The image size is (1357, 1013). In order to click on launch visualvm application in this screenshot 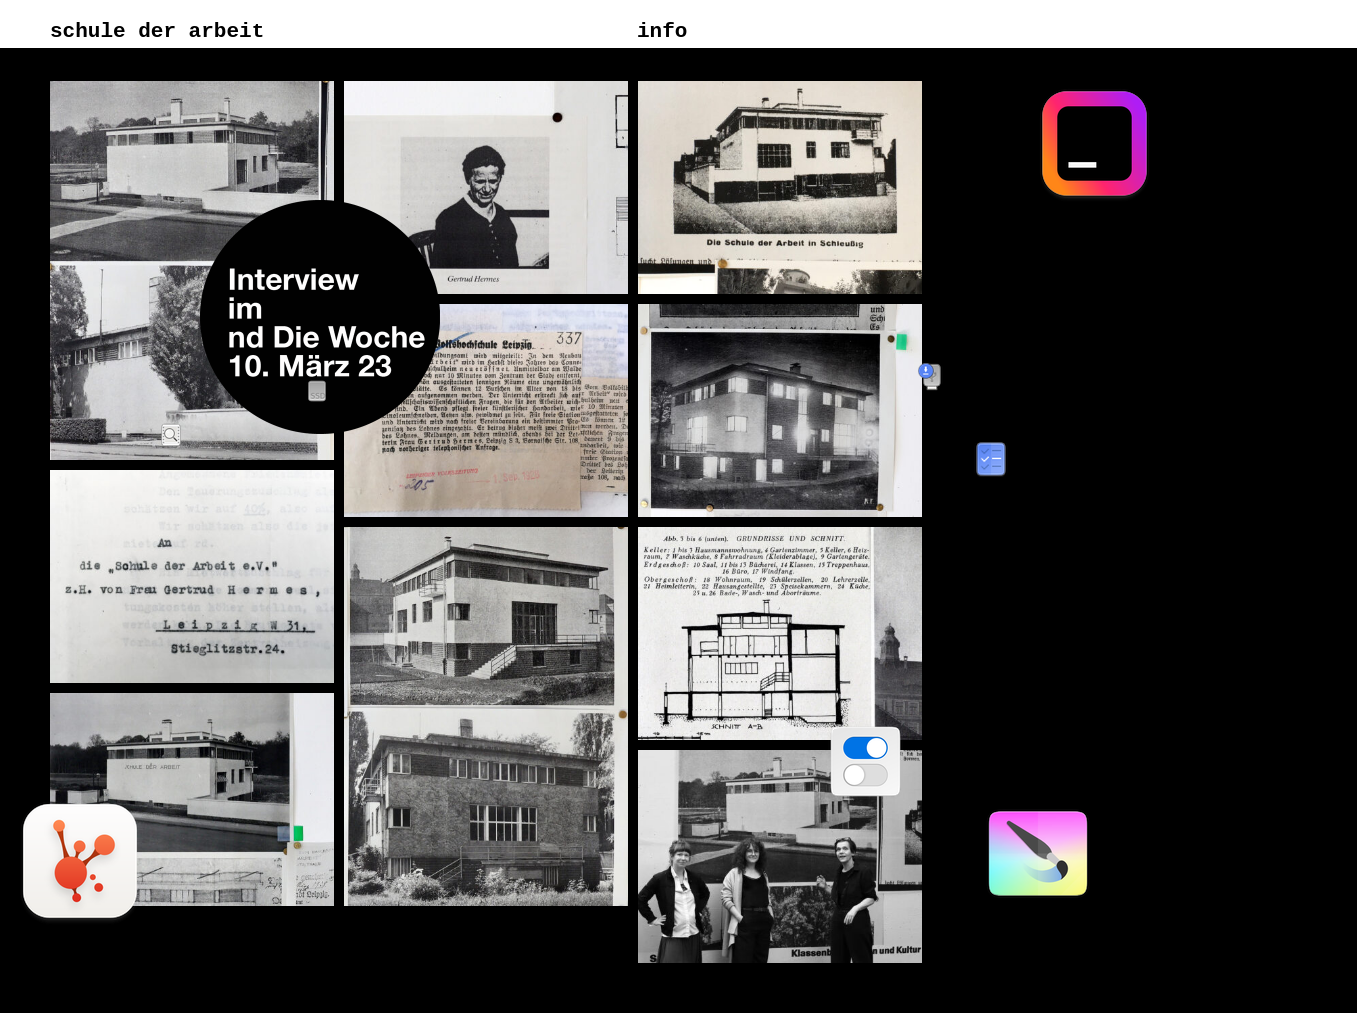, I will do `click(80, 861)`.